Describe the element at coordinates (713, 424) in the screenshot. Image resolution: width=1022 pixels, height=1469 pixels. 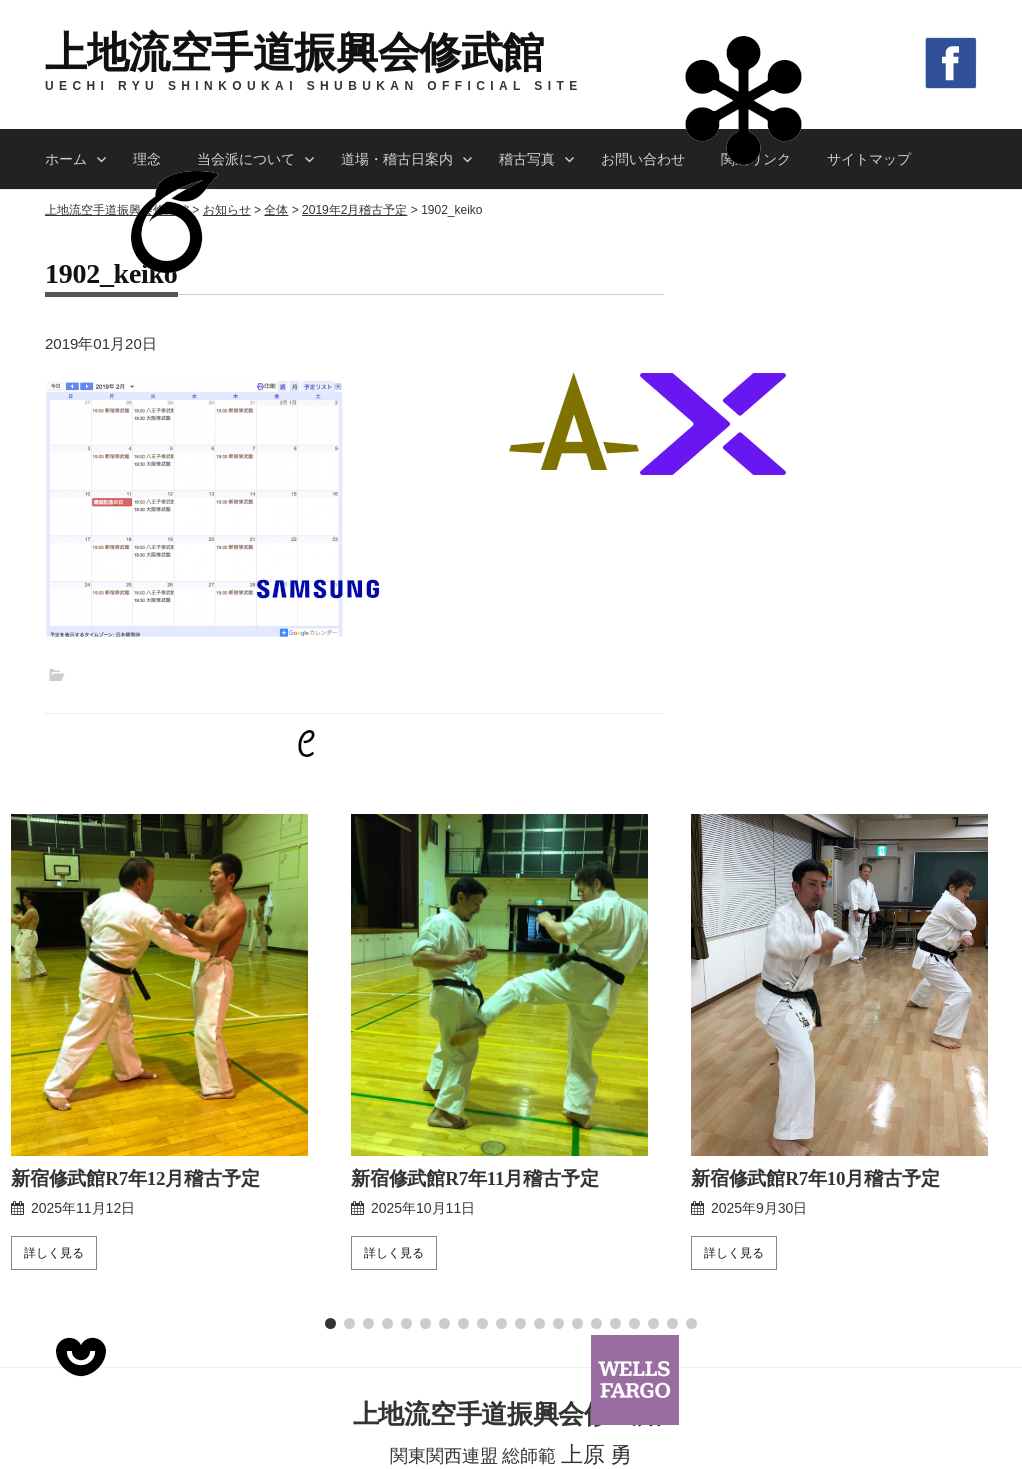
I see `nutanix company logo` at that location.